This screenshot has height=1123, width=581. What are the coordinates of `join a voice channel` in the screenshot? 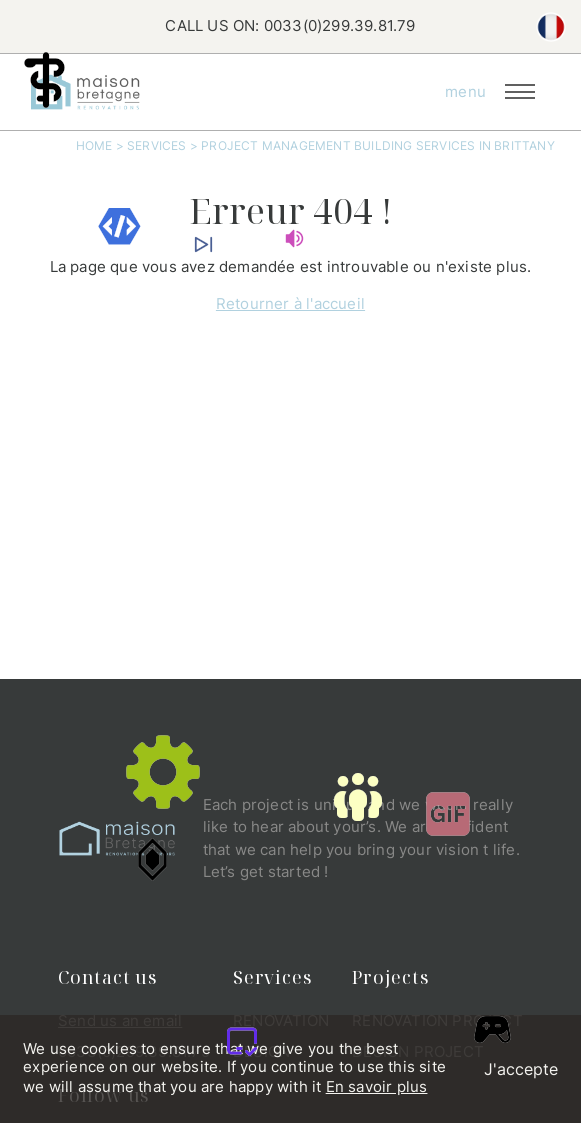 It's located at (294, 238).